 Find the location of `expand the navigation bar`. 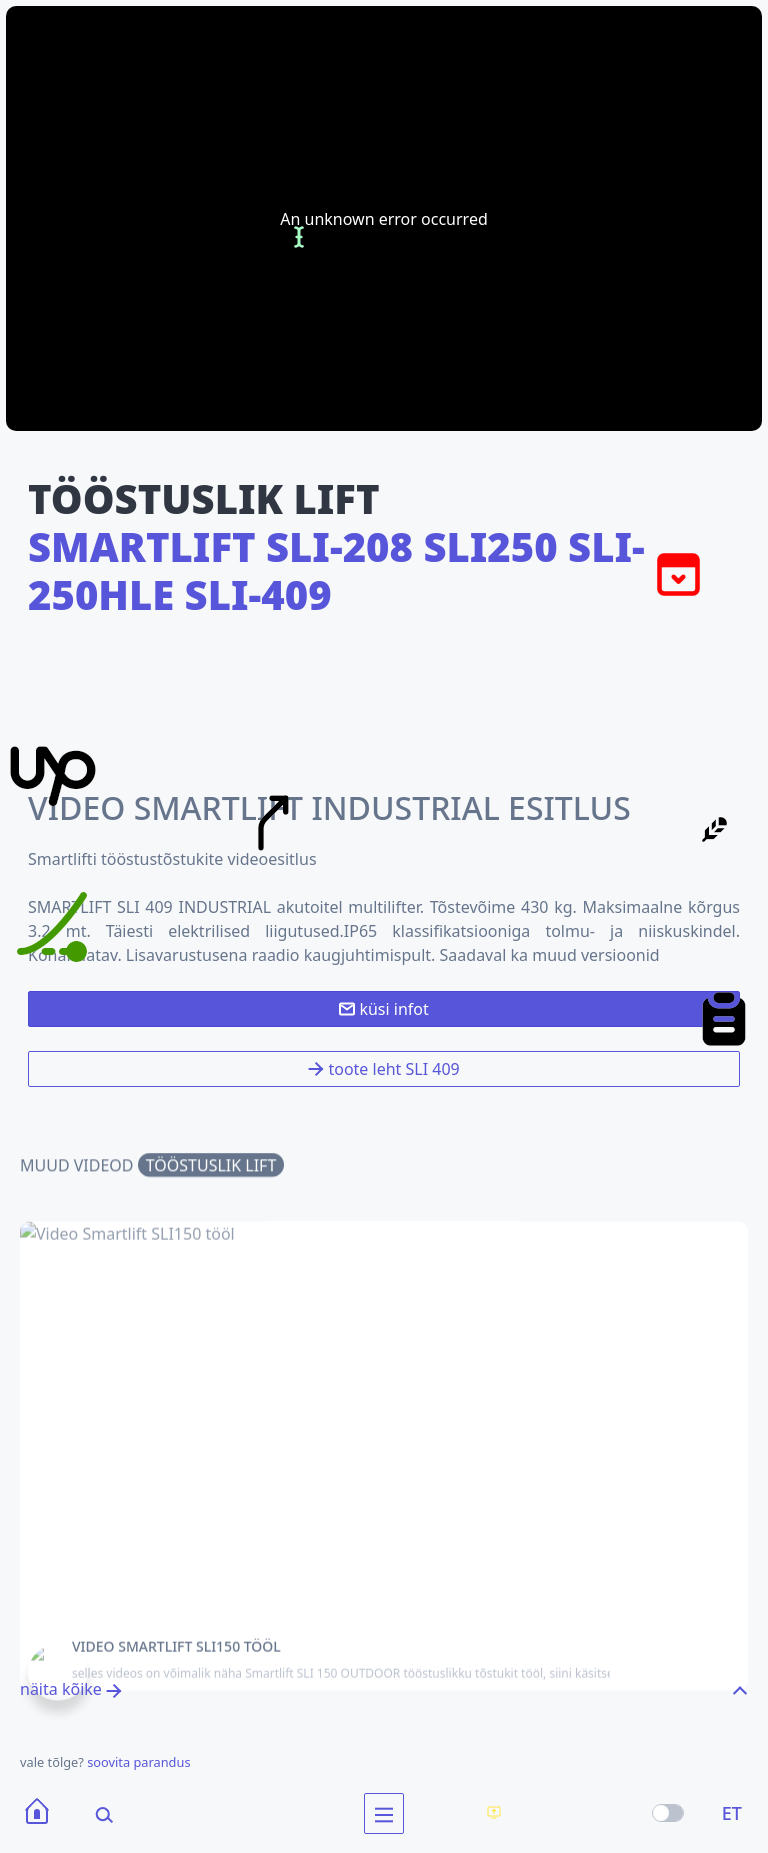

expand the navigation bar is located at coordinates (678, 574).